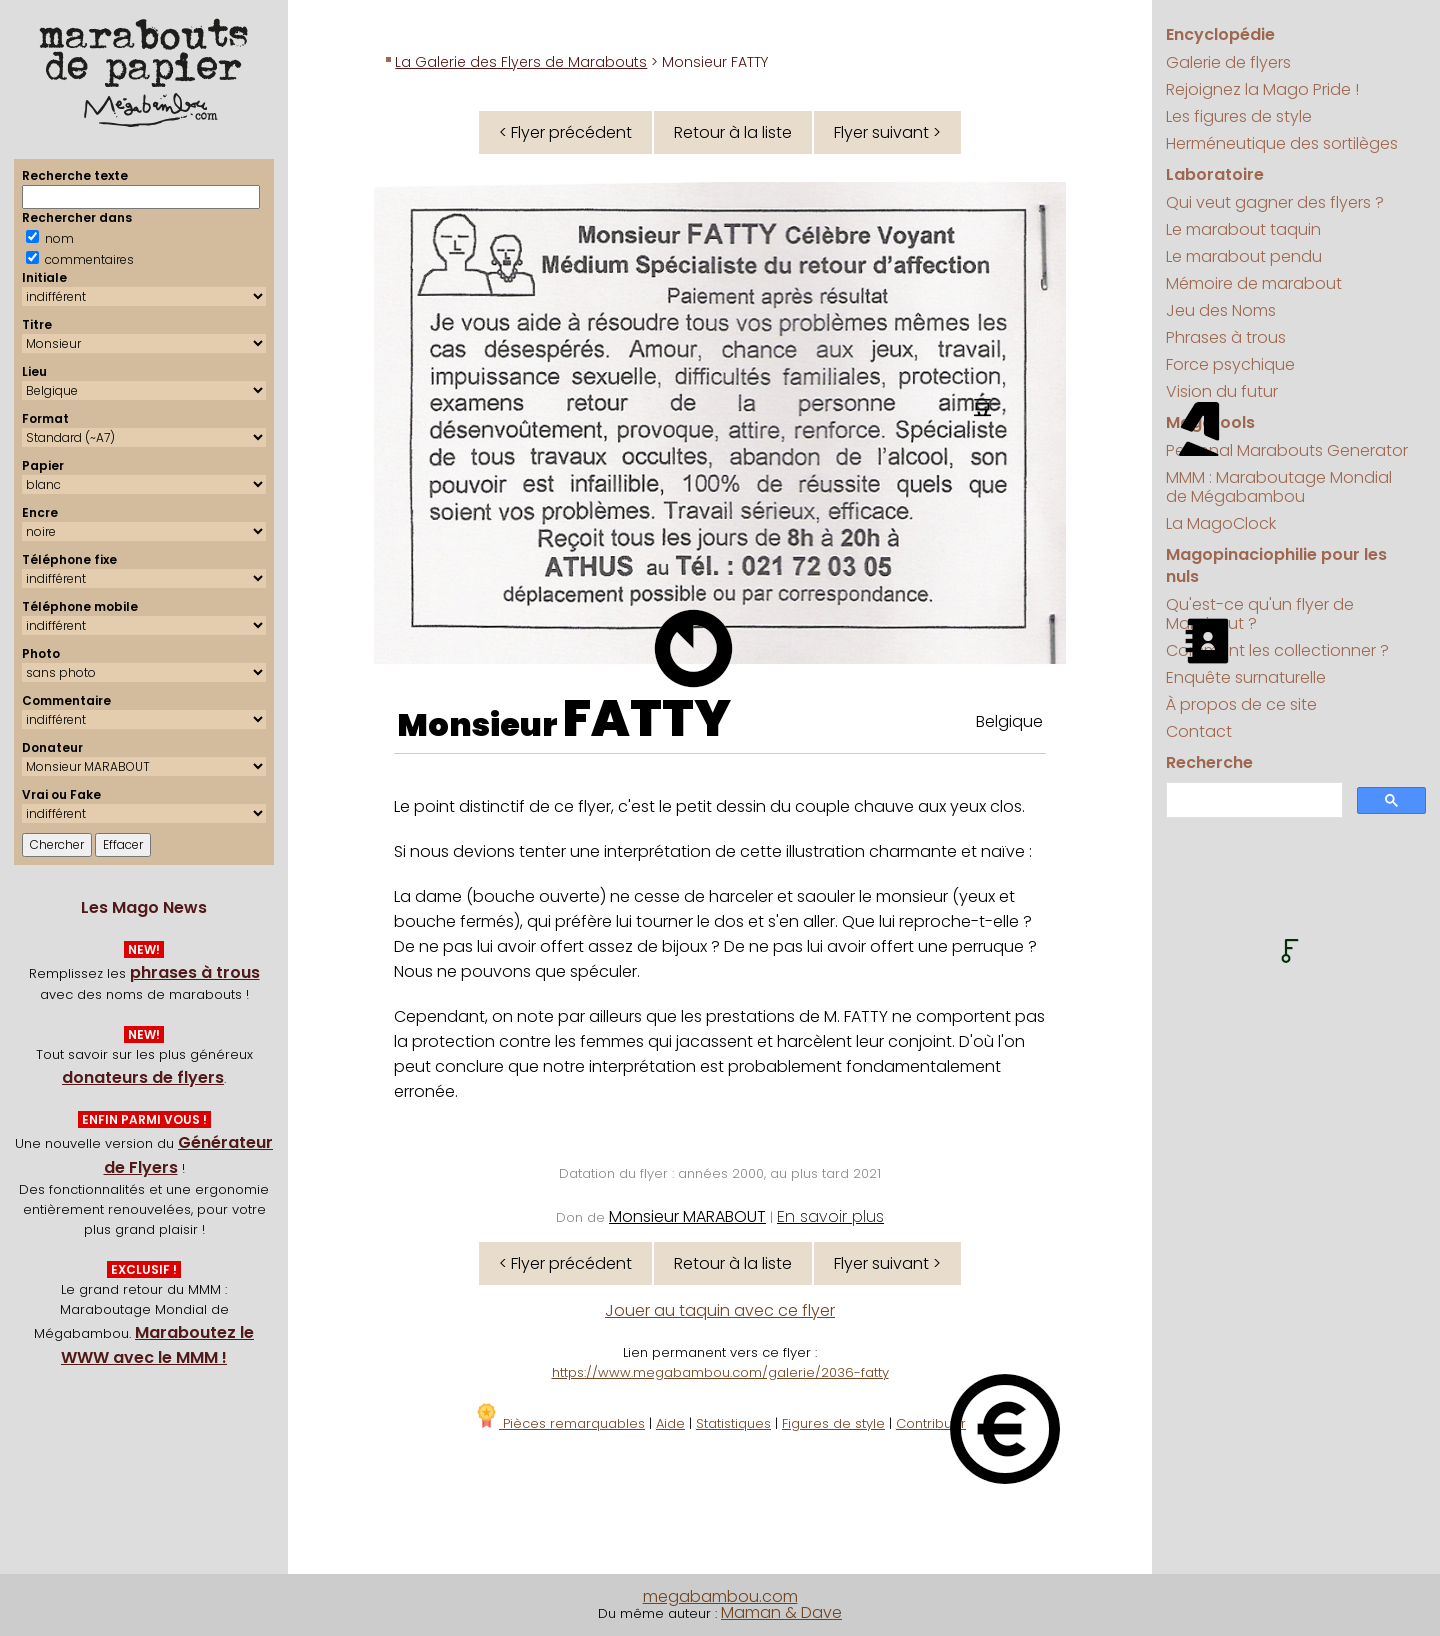 Image resolution: width=1440 pixels, height=1636 pixels. Describe the element at coordinates (1208, 641) in the screenshot. I see `open your contacts list` at that location.